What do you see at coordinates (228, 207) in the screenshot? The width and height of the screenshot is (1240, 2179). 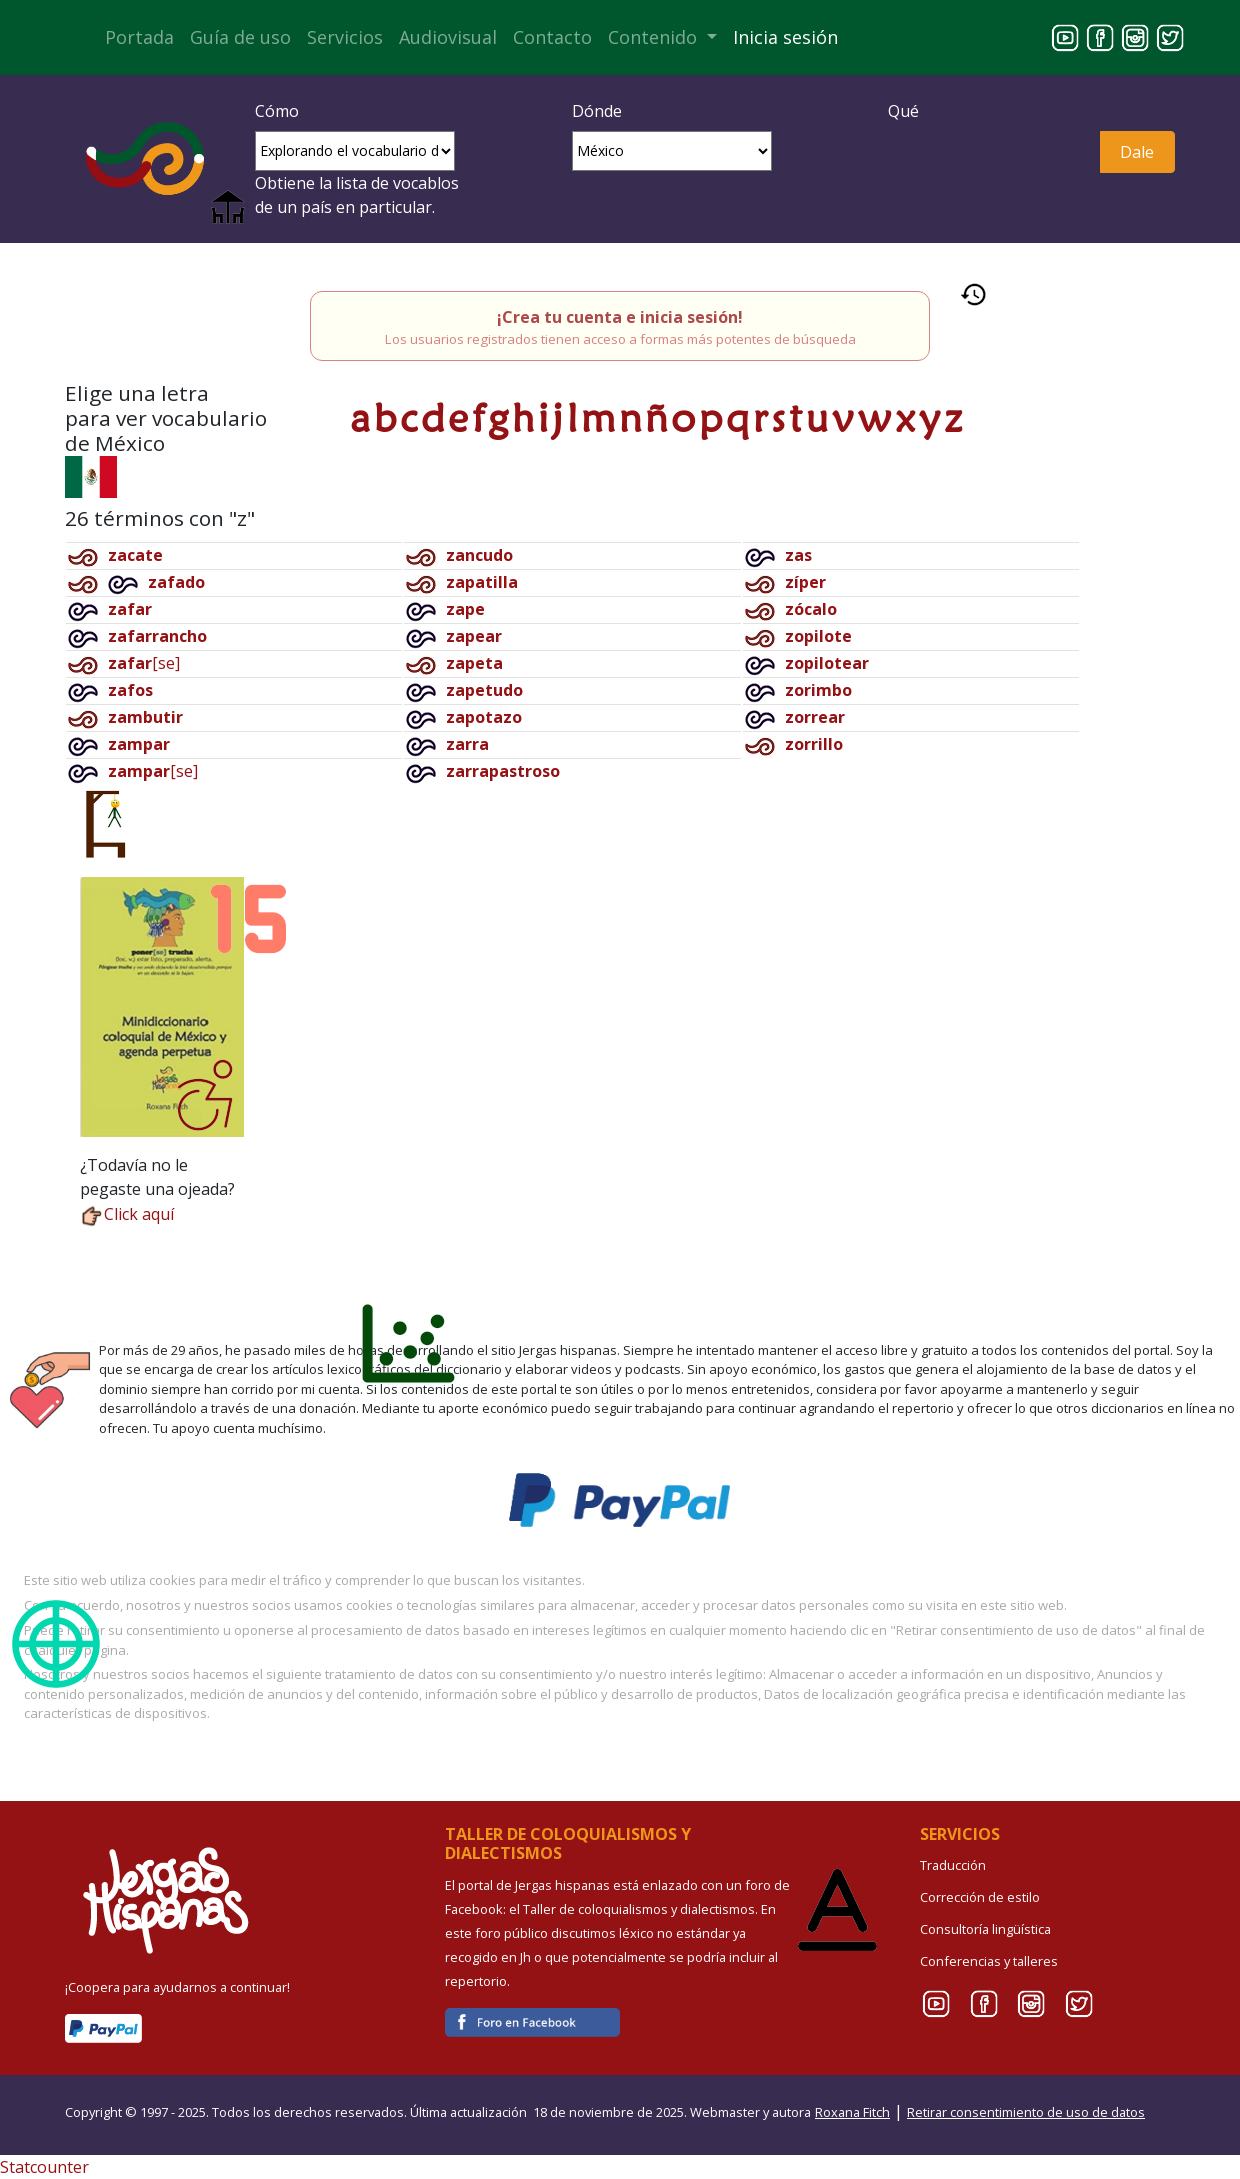 I see `access outdoor deck or patio settings` at bounding box center [228, 207].